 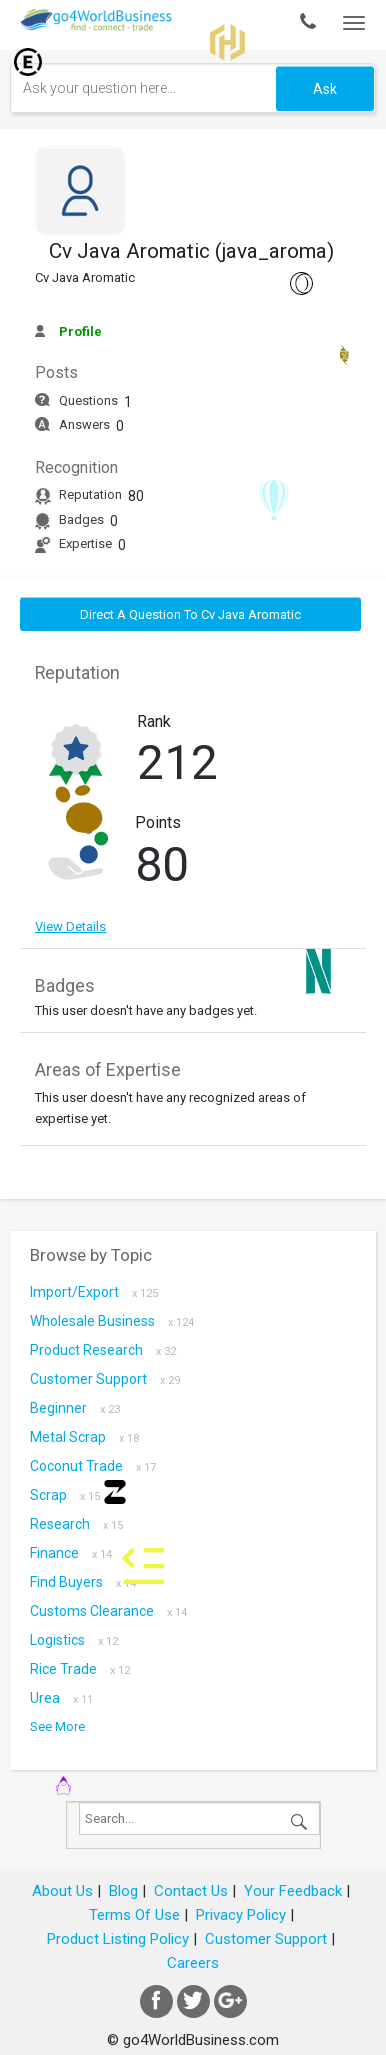 What do you see at coordinates (28, 62) in the screenshot?
I see `open the Expensify app` at bounding box center [28, 62].